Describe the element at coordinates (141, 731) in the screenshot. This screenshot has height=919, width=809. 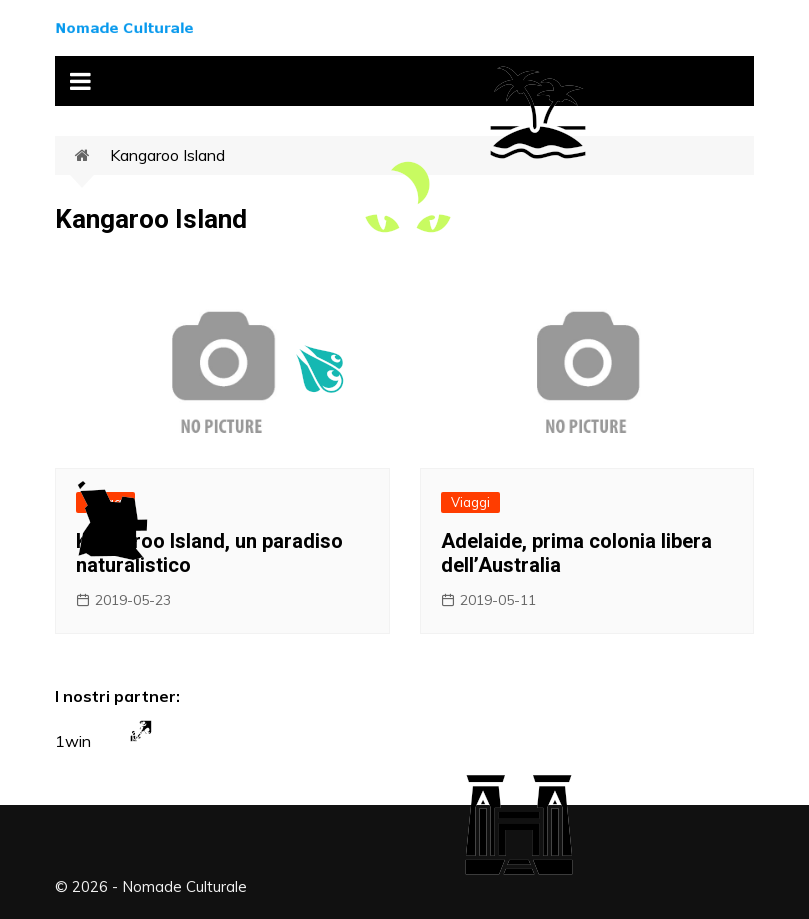
I see `select flamethrower unit or weapon class` at that location.